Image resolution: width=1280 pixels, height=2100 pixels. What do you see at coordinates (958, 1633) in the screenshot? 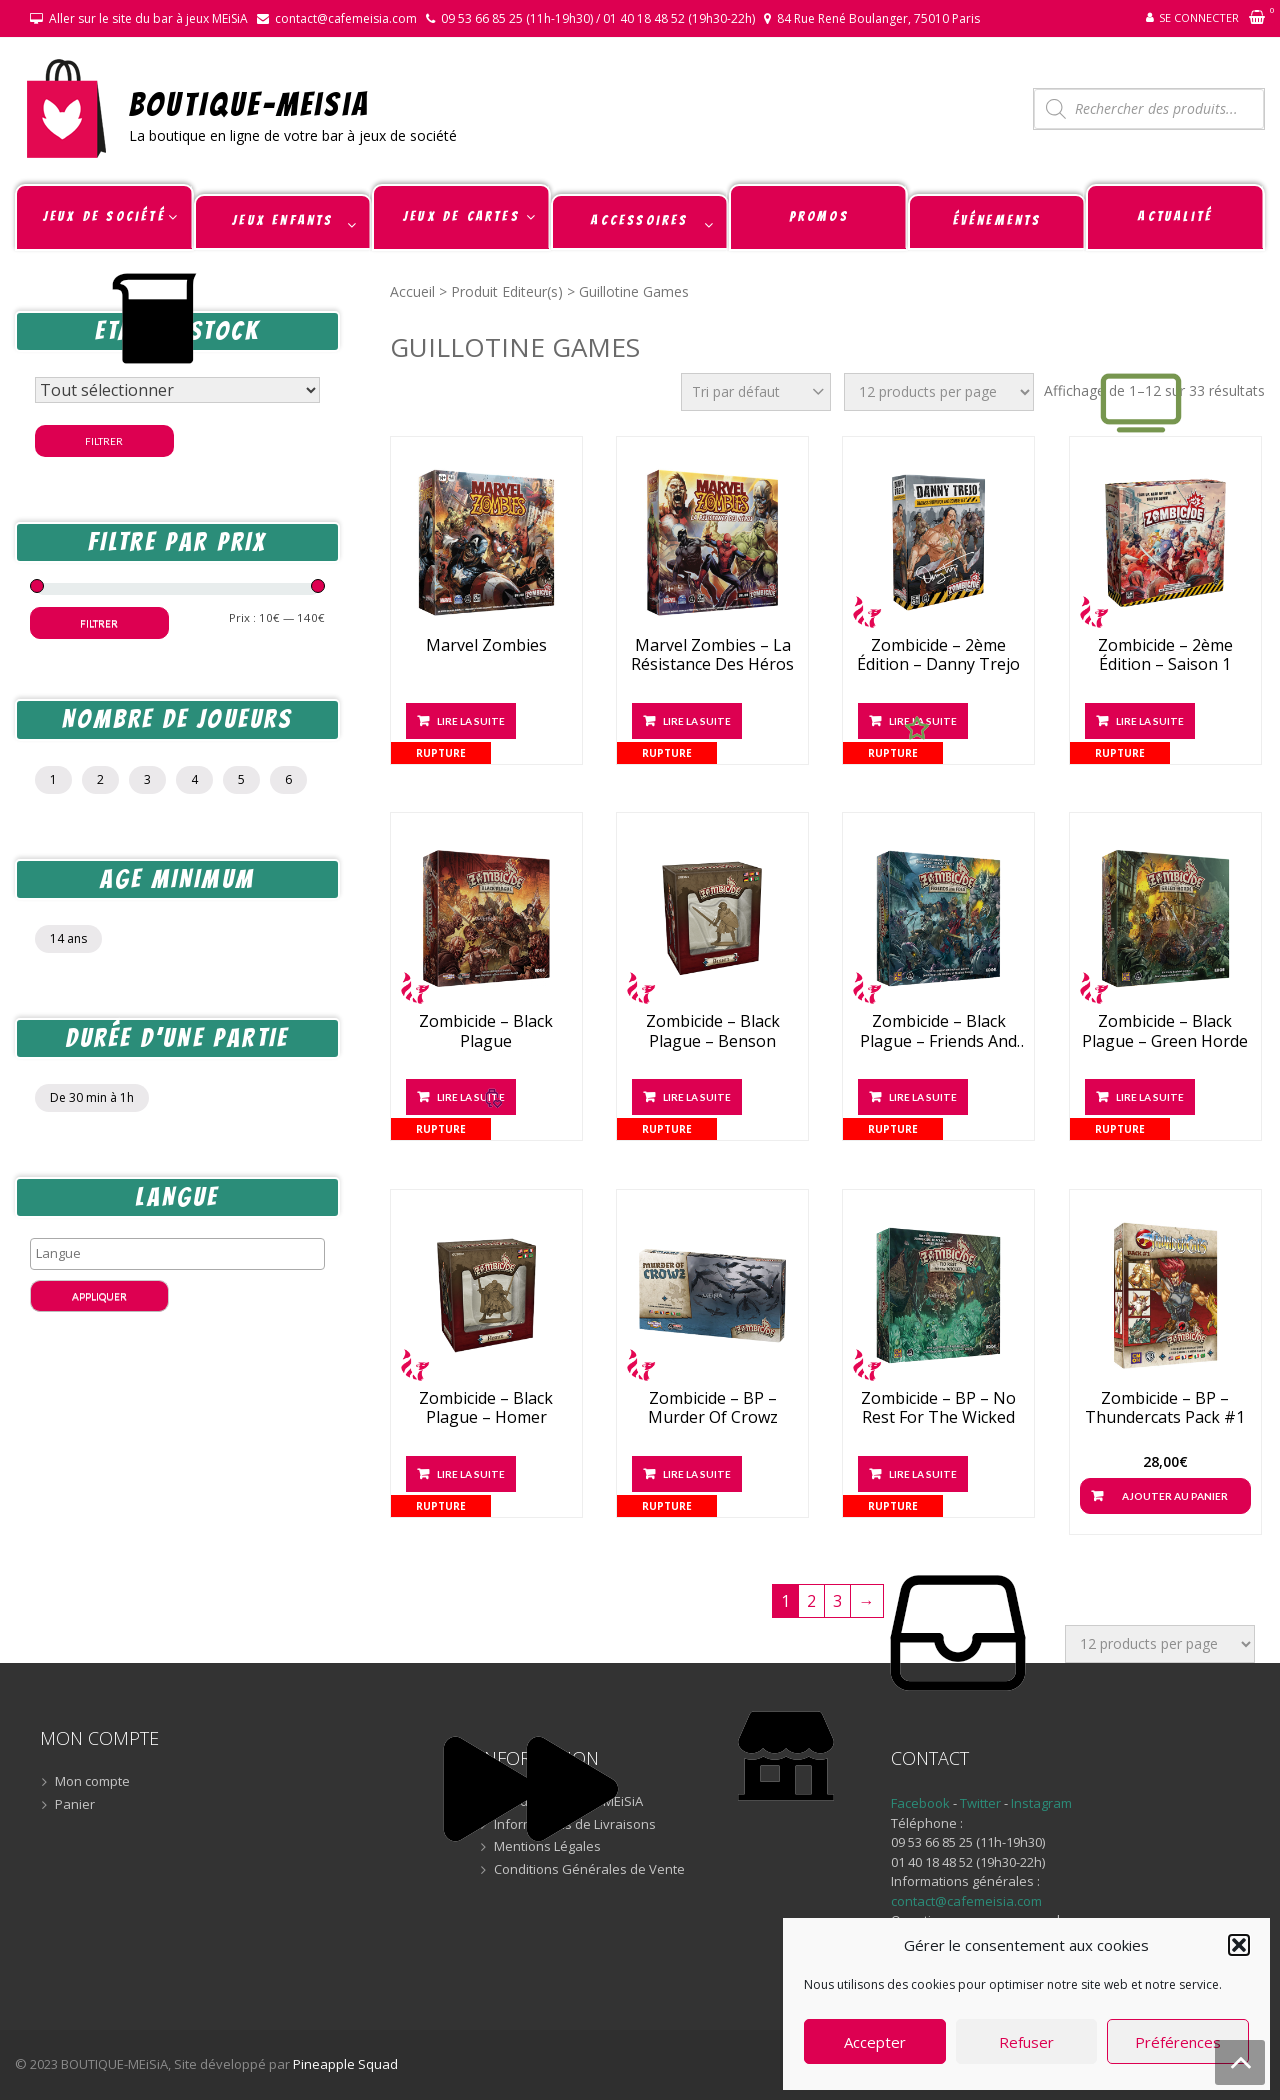
I see `view inbox or incoming files` at bounding box center [958, 1633].